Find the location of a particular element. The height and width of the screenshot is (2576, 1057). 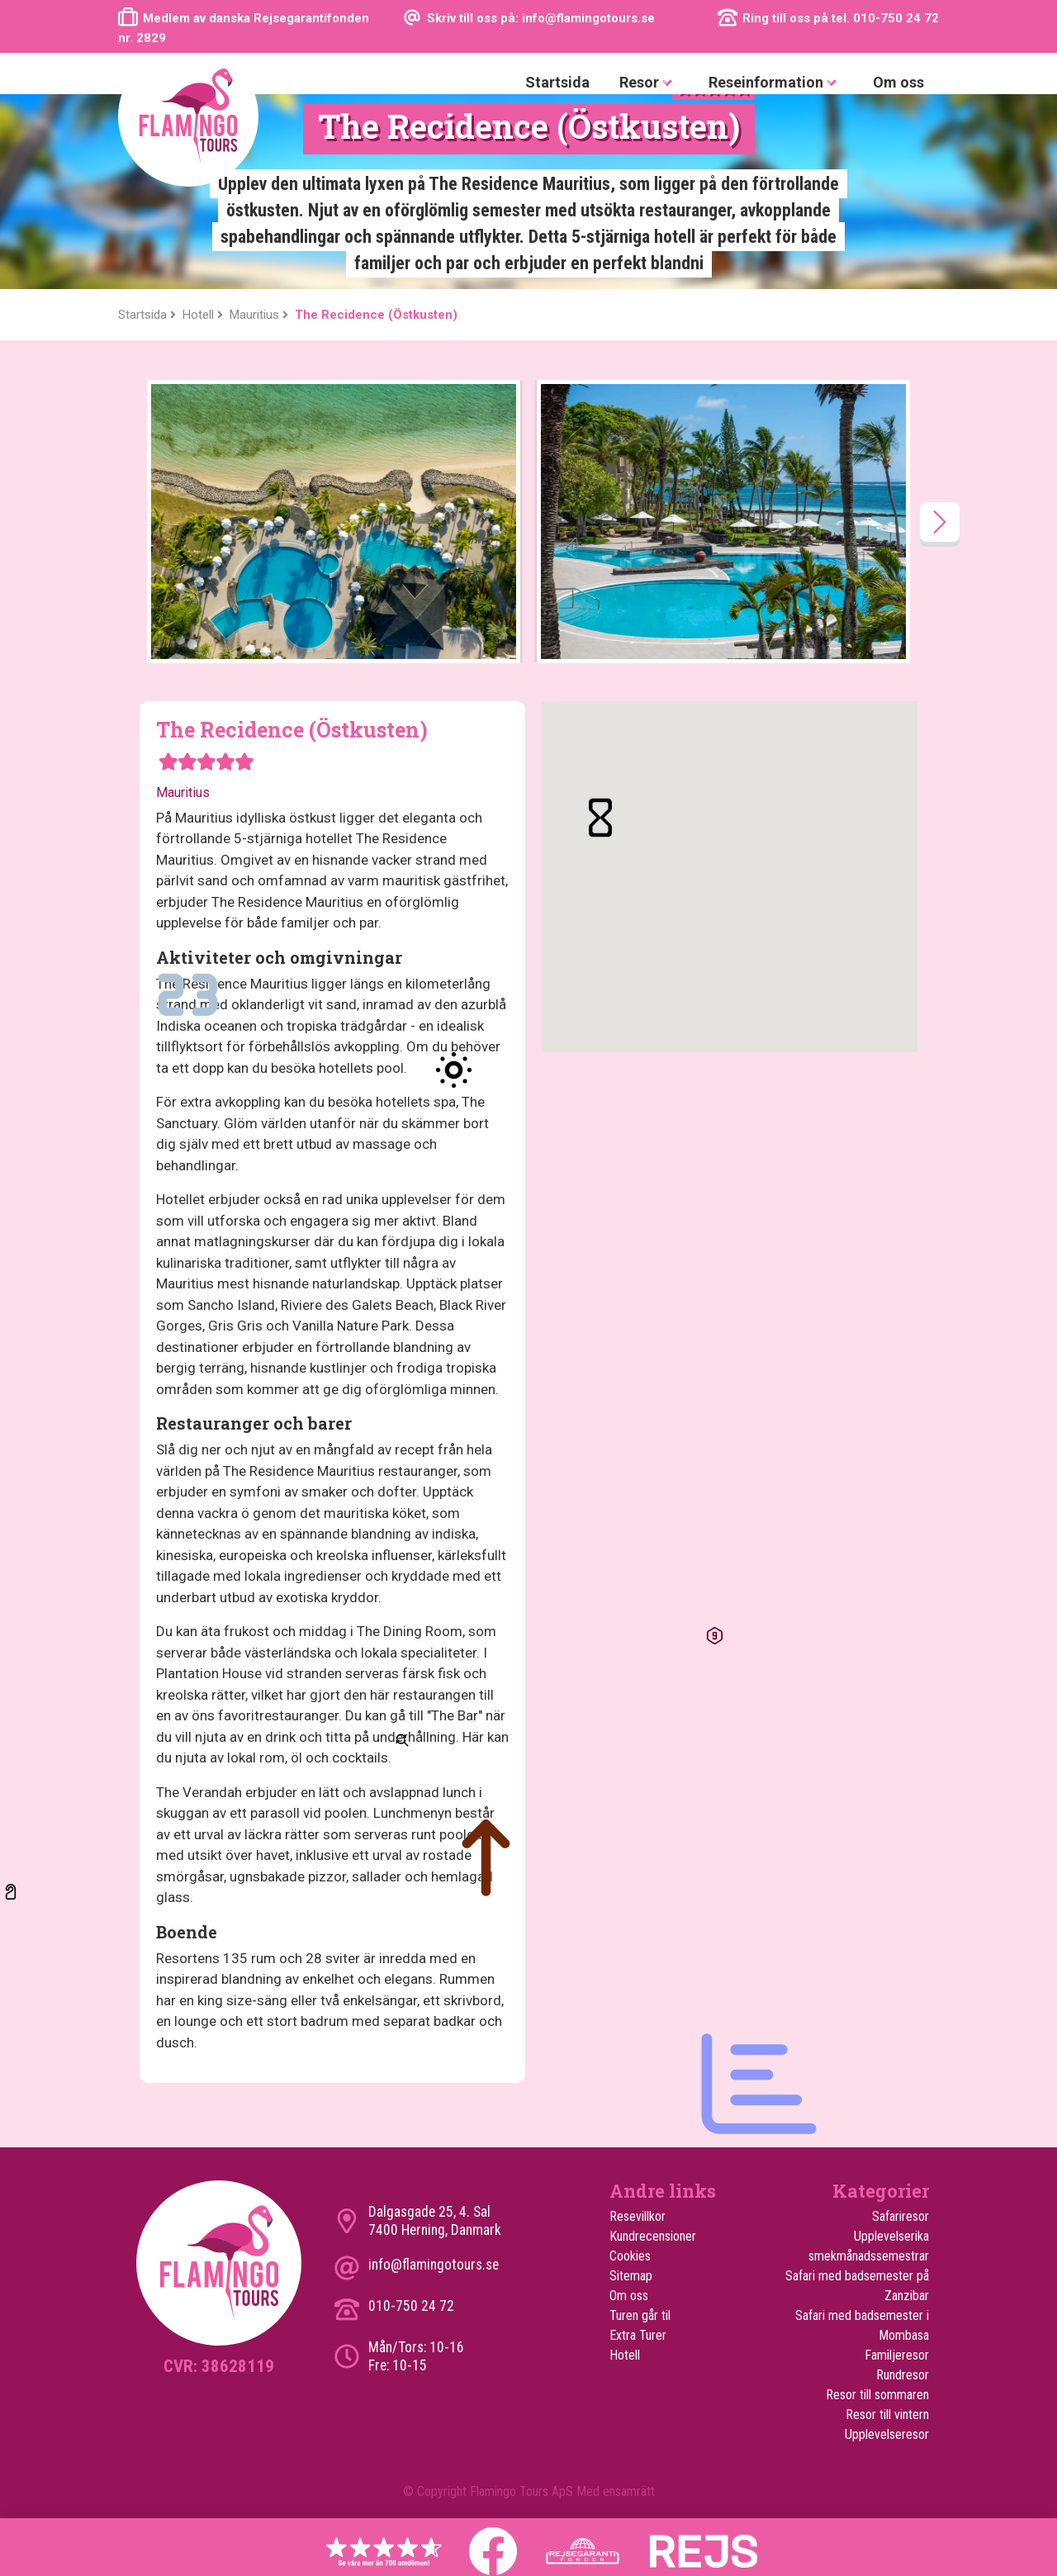

view analytics or statistics is located at coordinates (759, 2084).